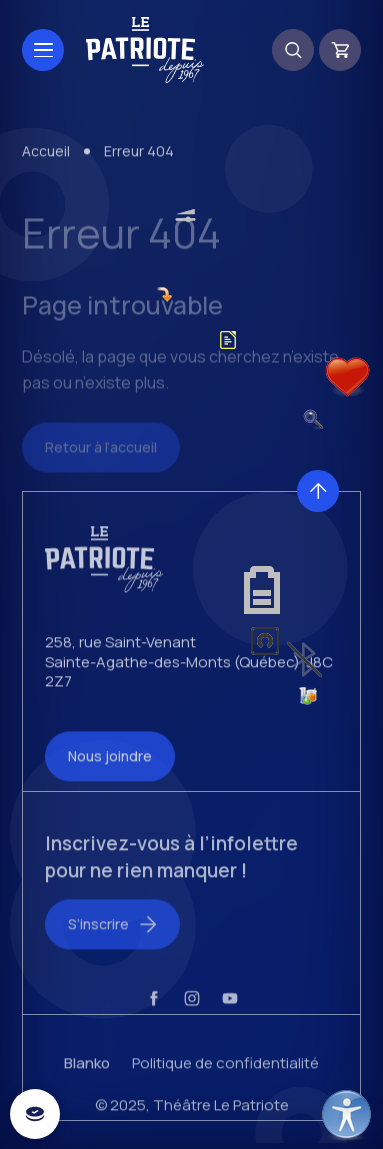  I want to click on search for items or content, so click(313, 419).